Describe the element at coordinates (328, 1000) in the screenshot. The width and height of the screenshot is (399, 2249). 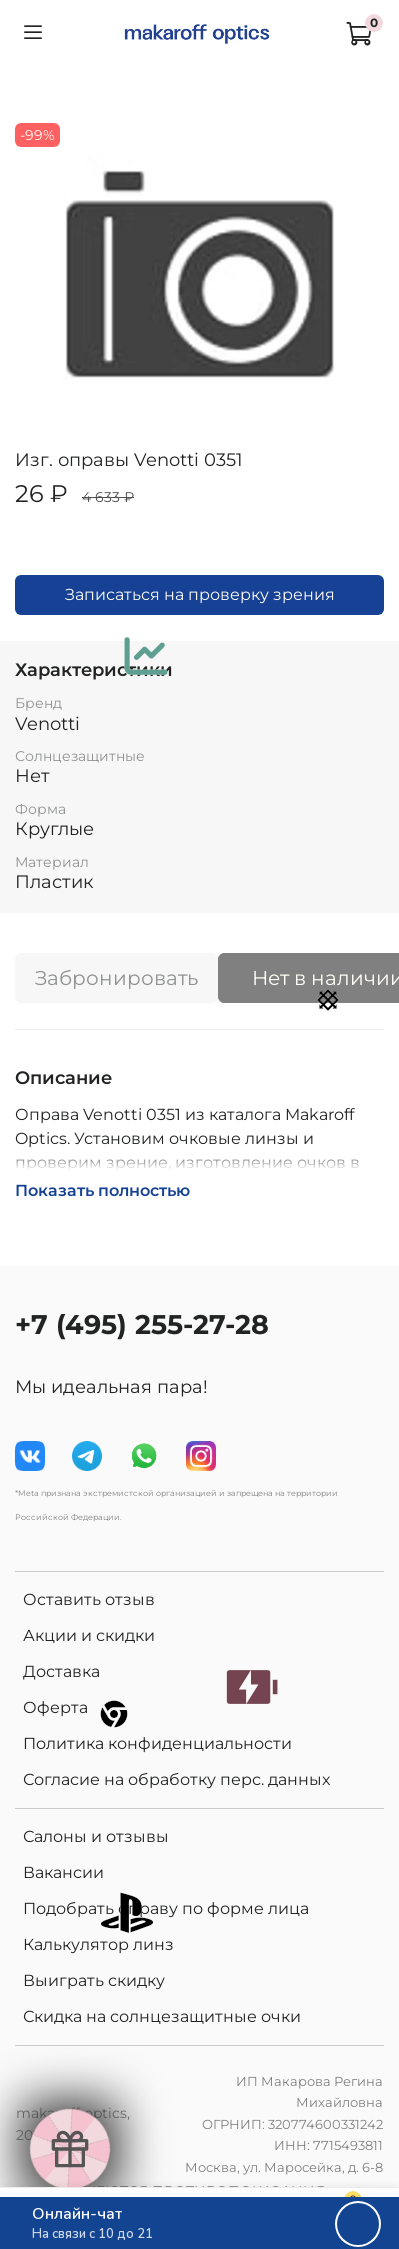
I see `centos linux operating system logo` at that location.